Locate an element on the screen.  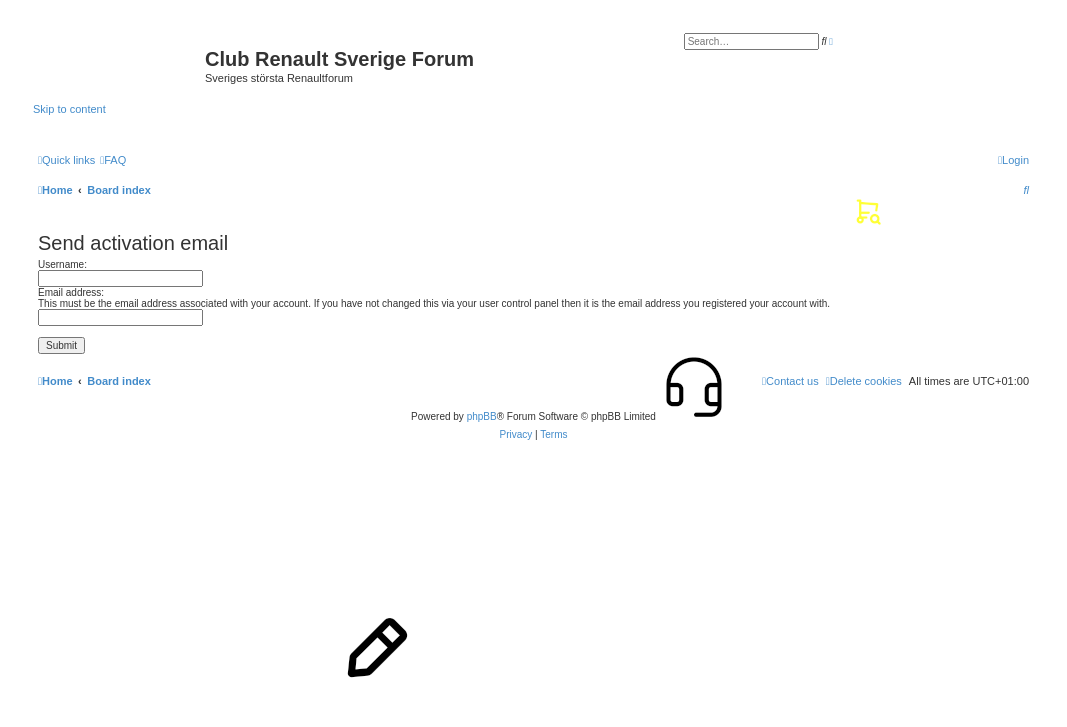
edit content or settings is located at coordinates (377, 647).